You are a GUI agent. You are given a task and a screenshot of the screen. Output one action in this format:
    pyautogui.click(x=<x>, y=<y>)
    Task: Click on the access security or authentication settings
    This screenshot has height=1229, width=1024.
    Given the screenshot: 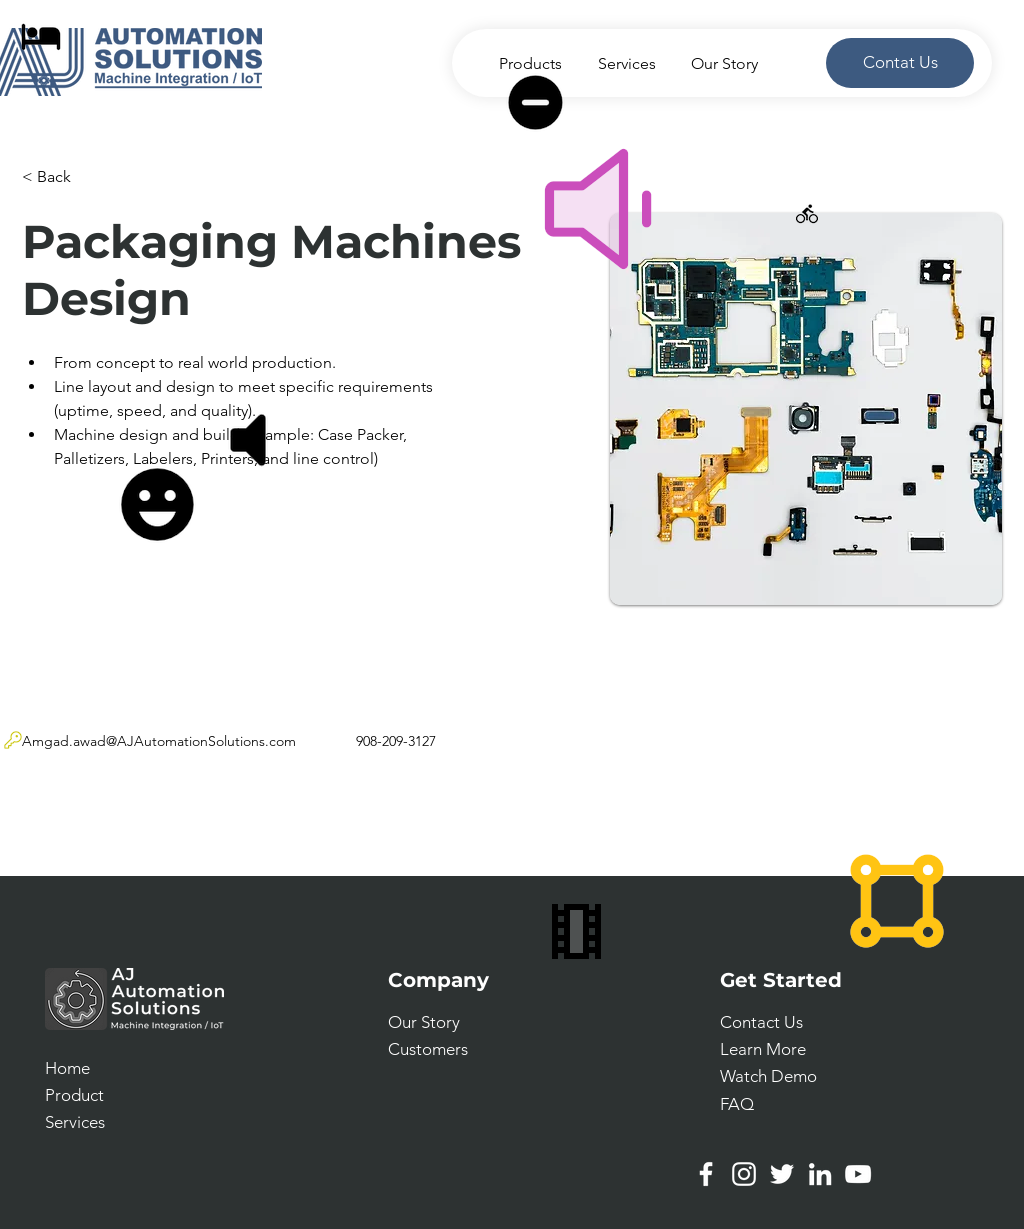 What is the action you would take?
    pyautogui.click(x=13, y=740)
    